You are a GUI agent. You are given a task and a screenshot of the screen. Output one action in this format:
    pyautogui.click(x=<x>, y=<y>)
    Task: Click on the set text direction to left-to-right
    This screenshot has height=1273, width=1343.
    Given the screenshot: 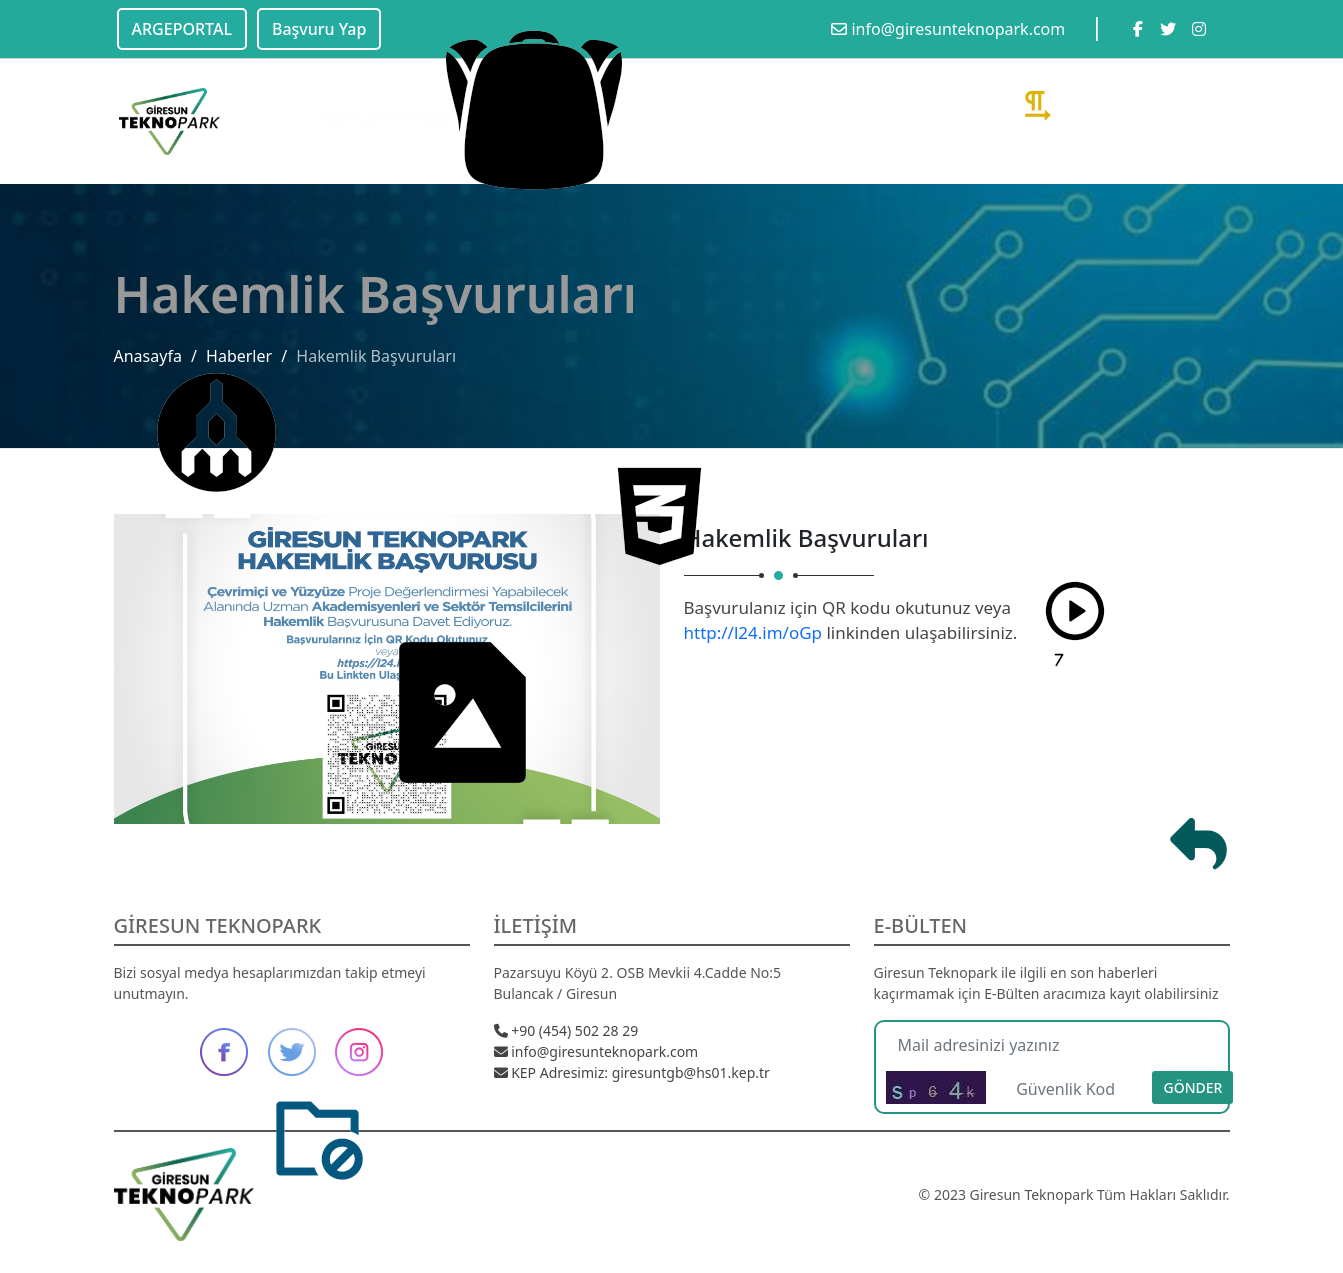 What is the action you would take?
    pyautogui.click(x=1036, y=105)
    